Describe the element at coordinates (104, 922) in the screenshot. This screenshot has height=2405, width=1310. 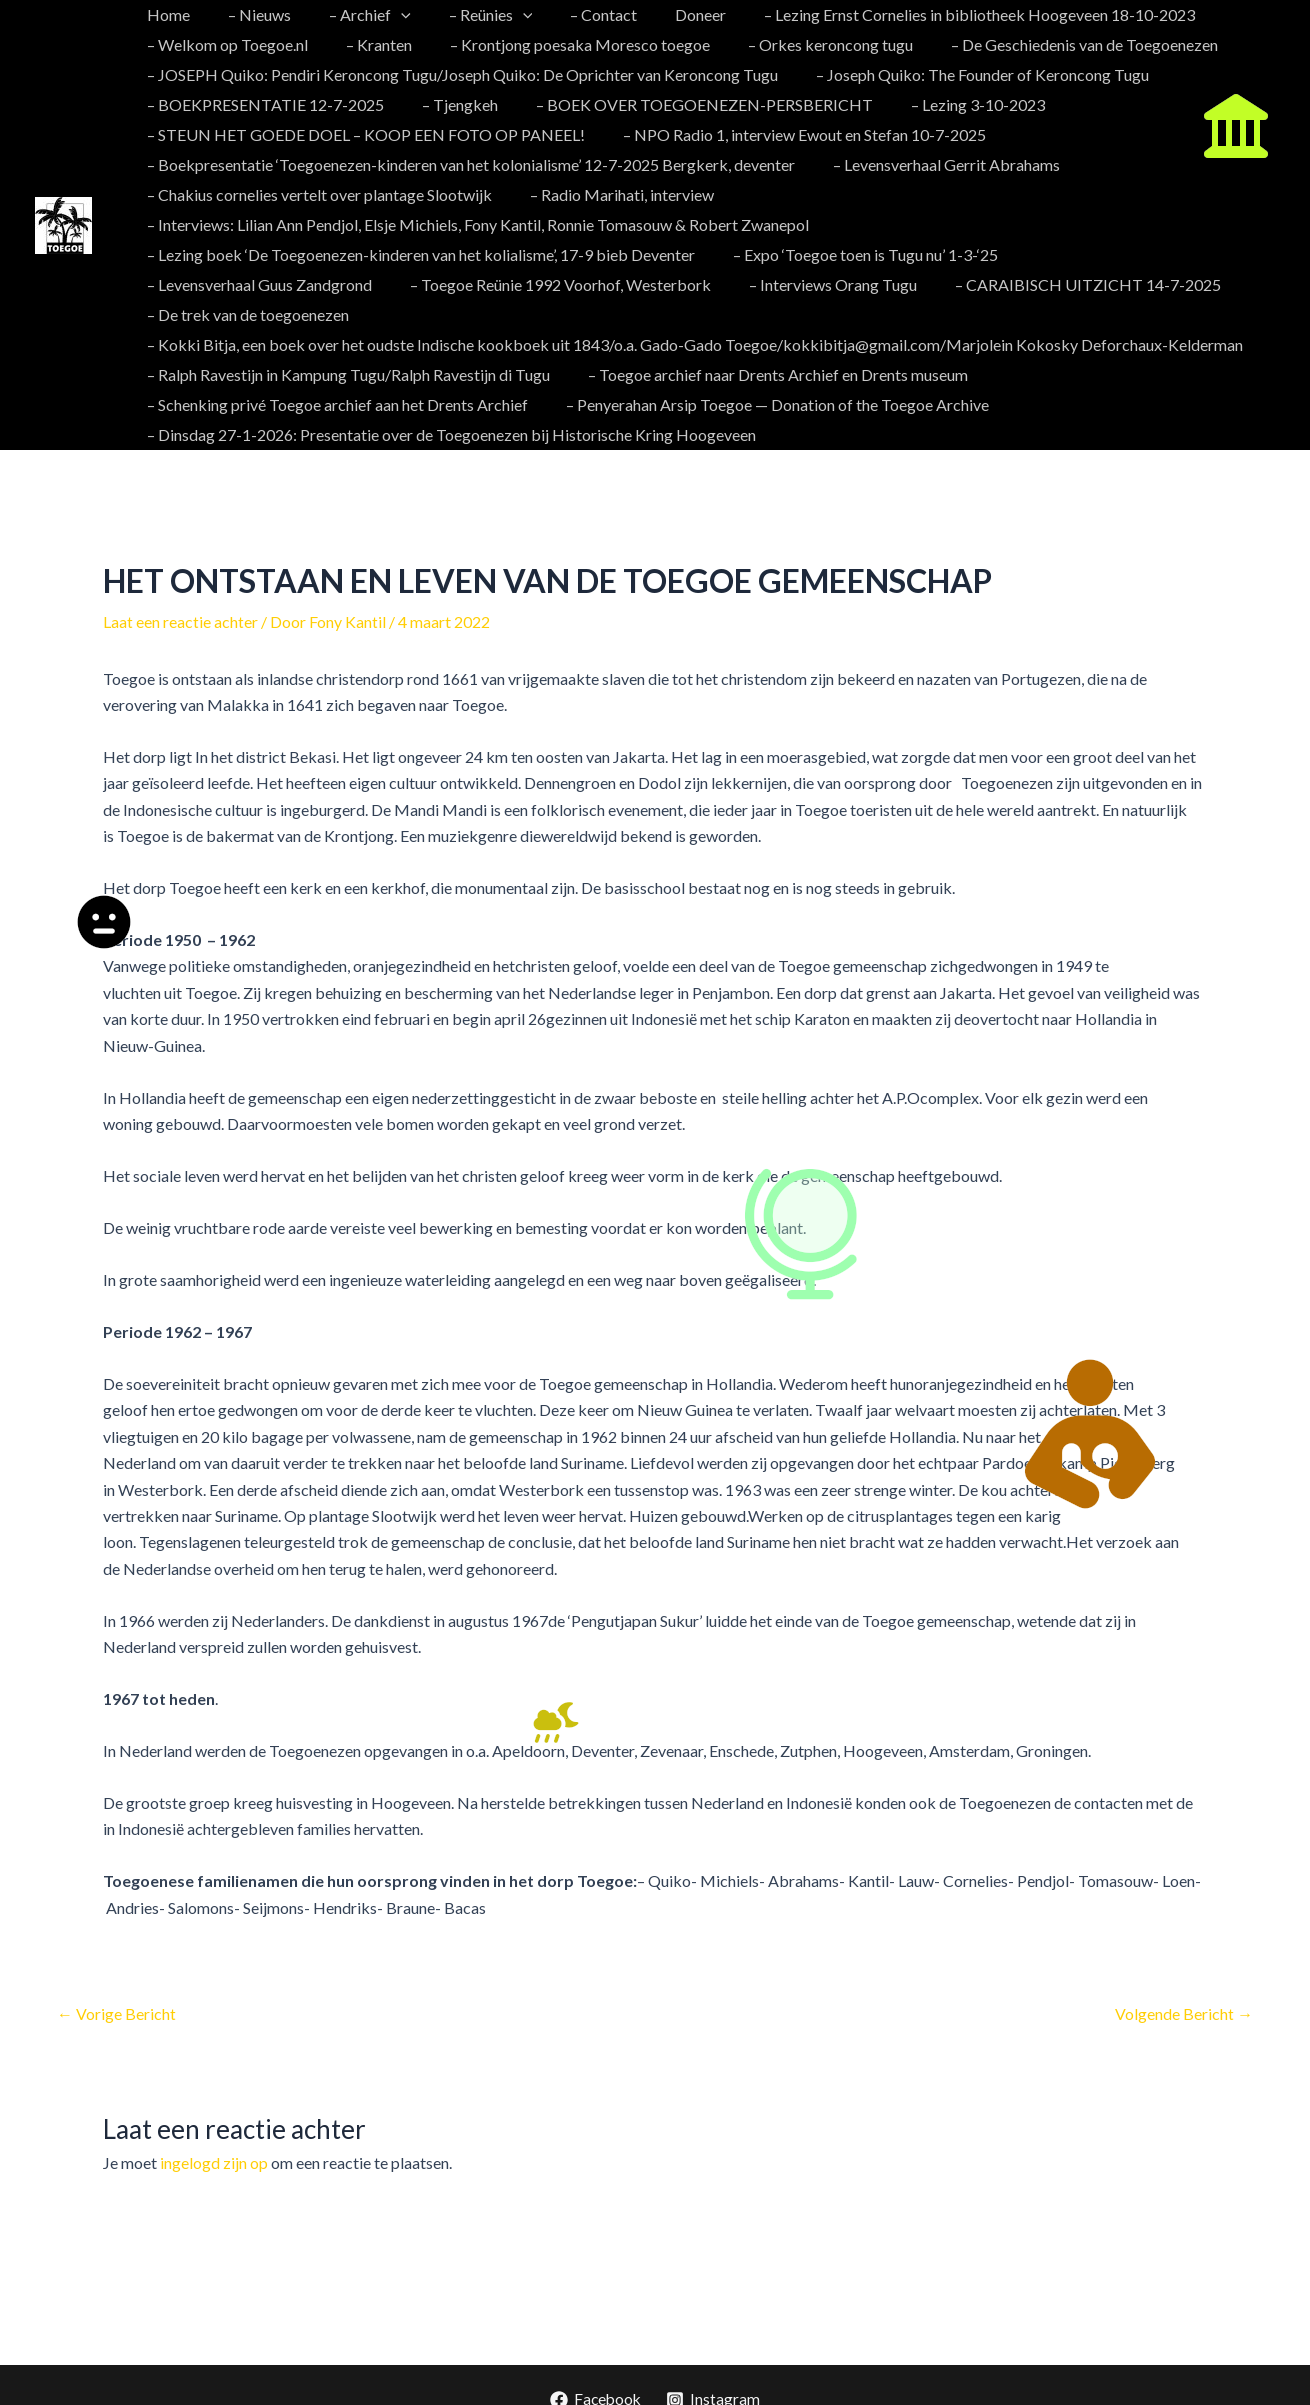
I see `rate your experience as neutral` at that location.